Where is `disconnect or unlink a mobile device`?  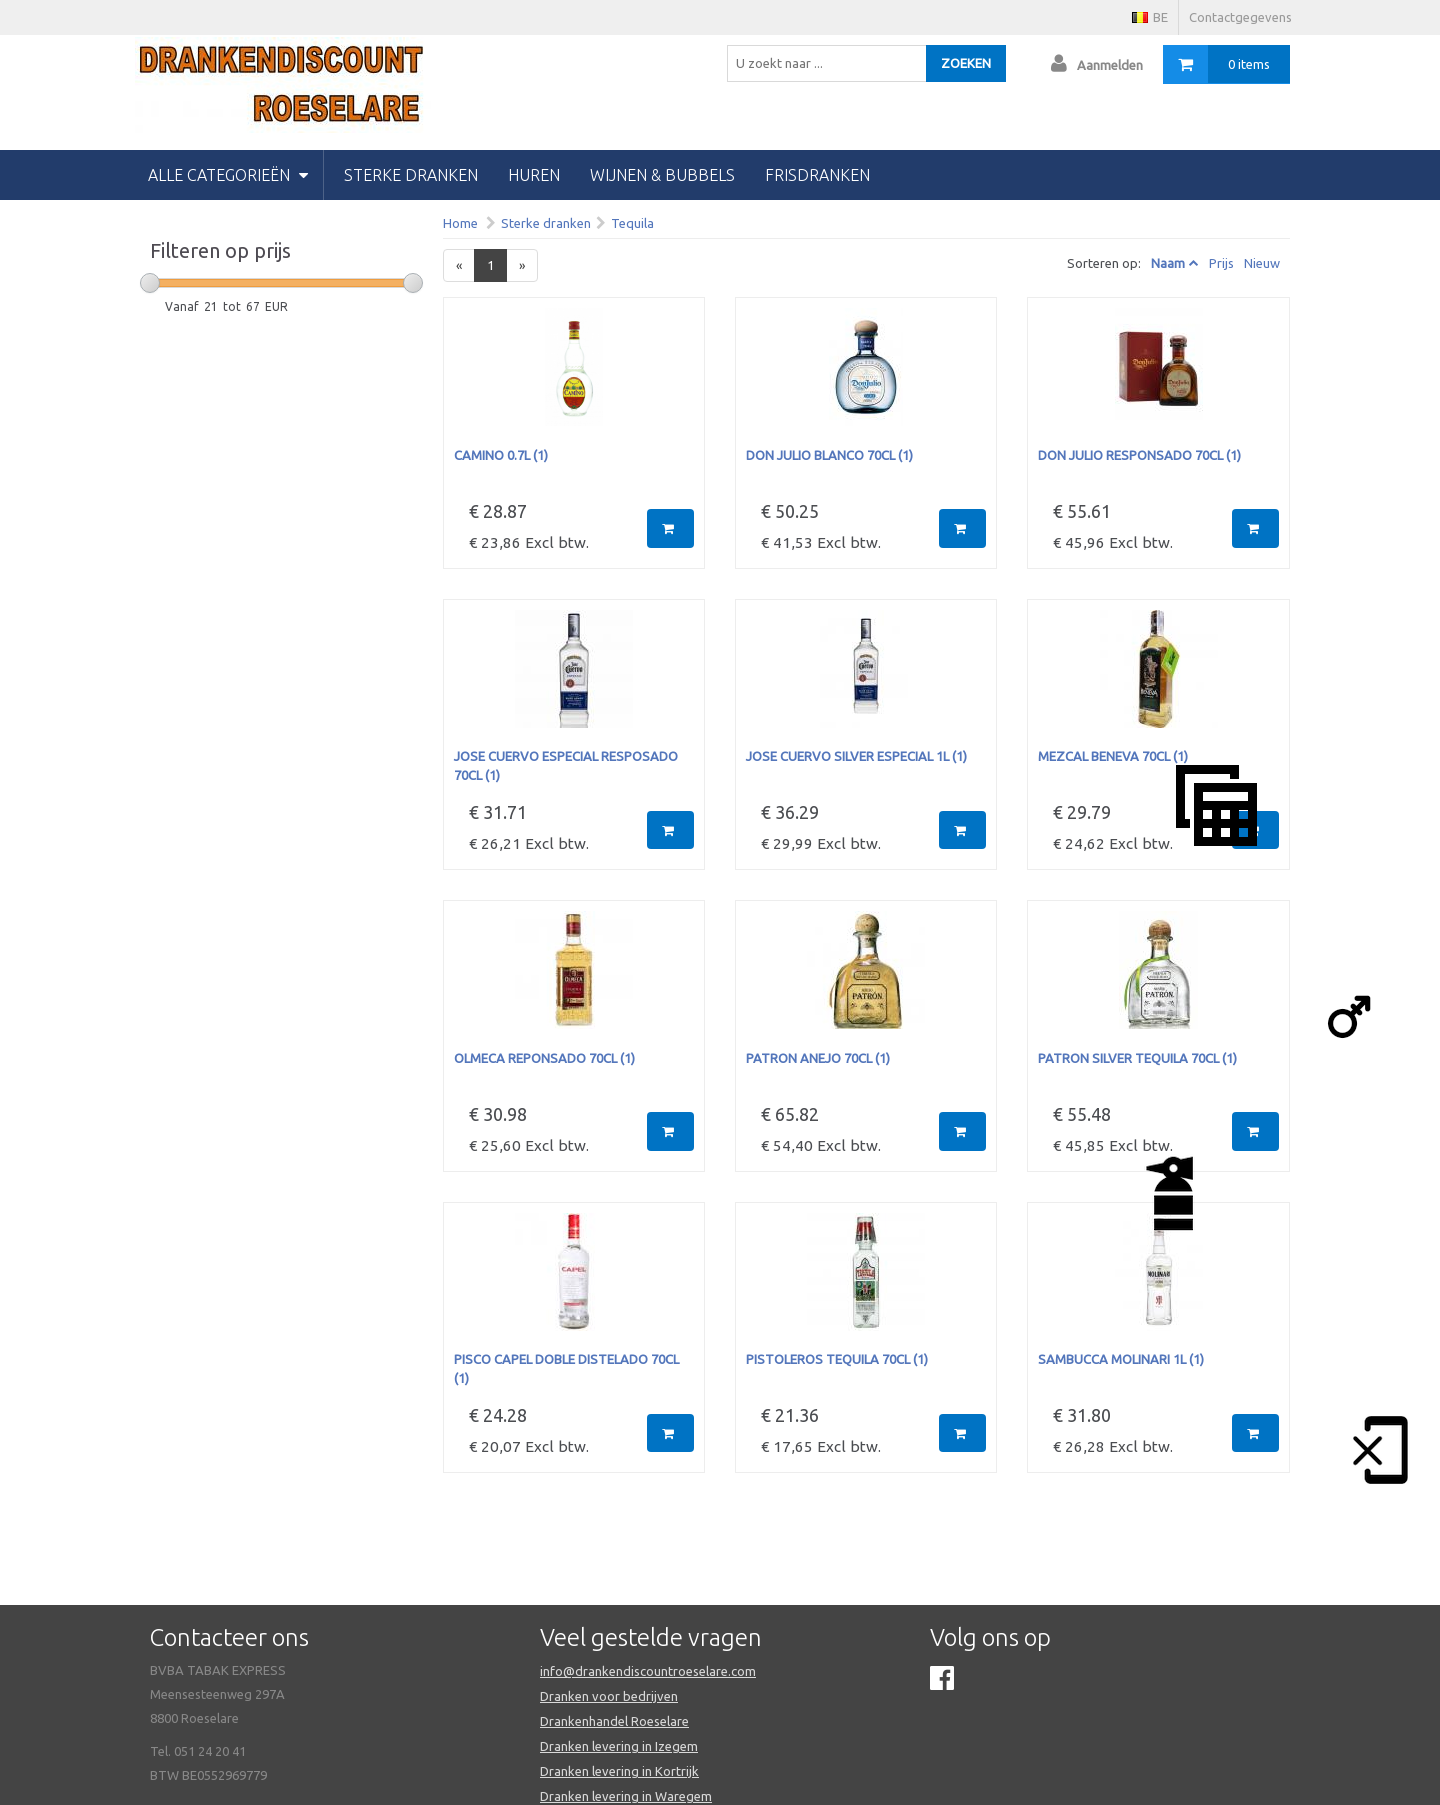
disconnect or unlink a mobile device is located at coordinates (1380, 1450).